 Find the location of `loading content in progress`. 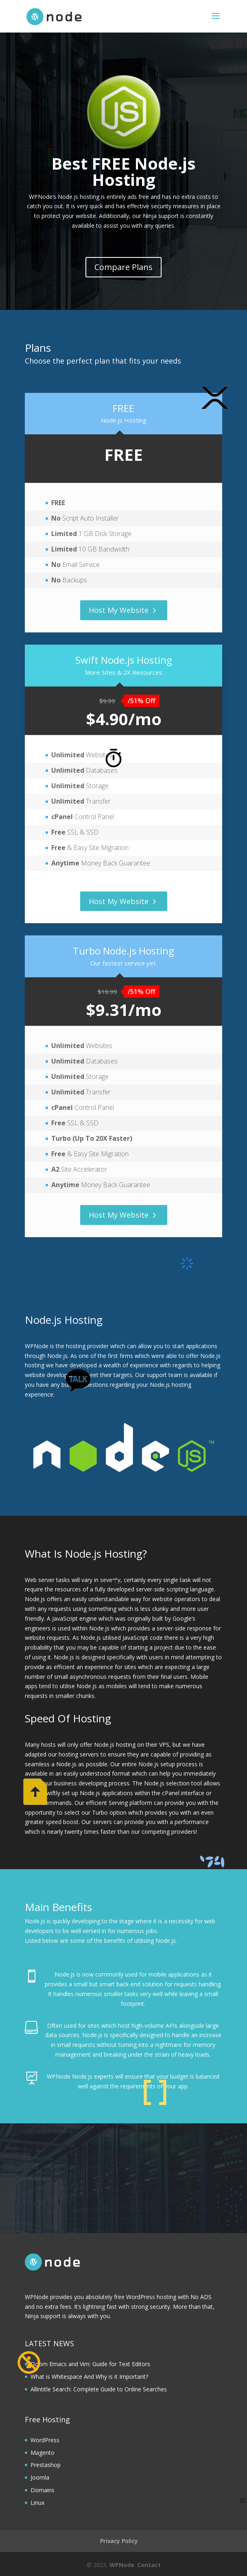

loading content in progress is located at coordinates (187, 1263).